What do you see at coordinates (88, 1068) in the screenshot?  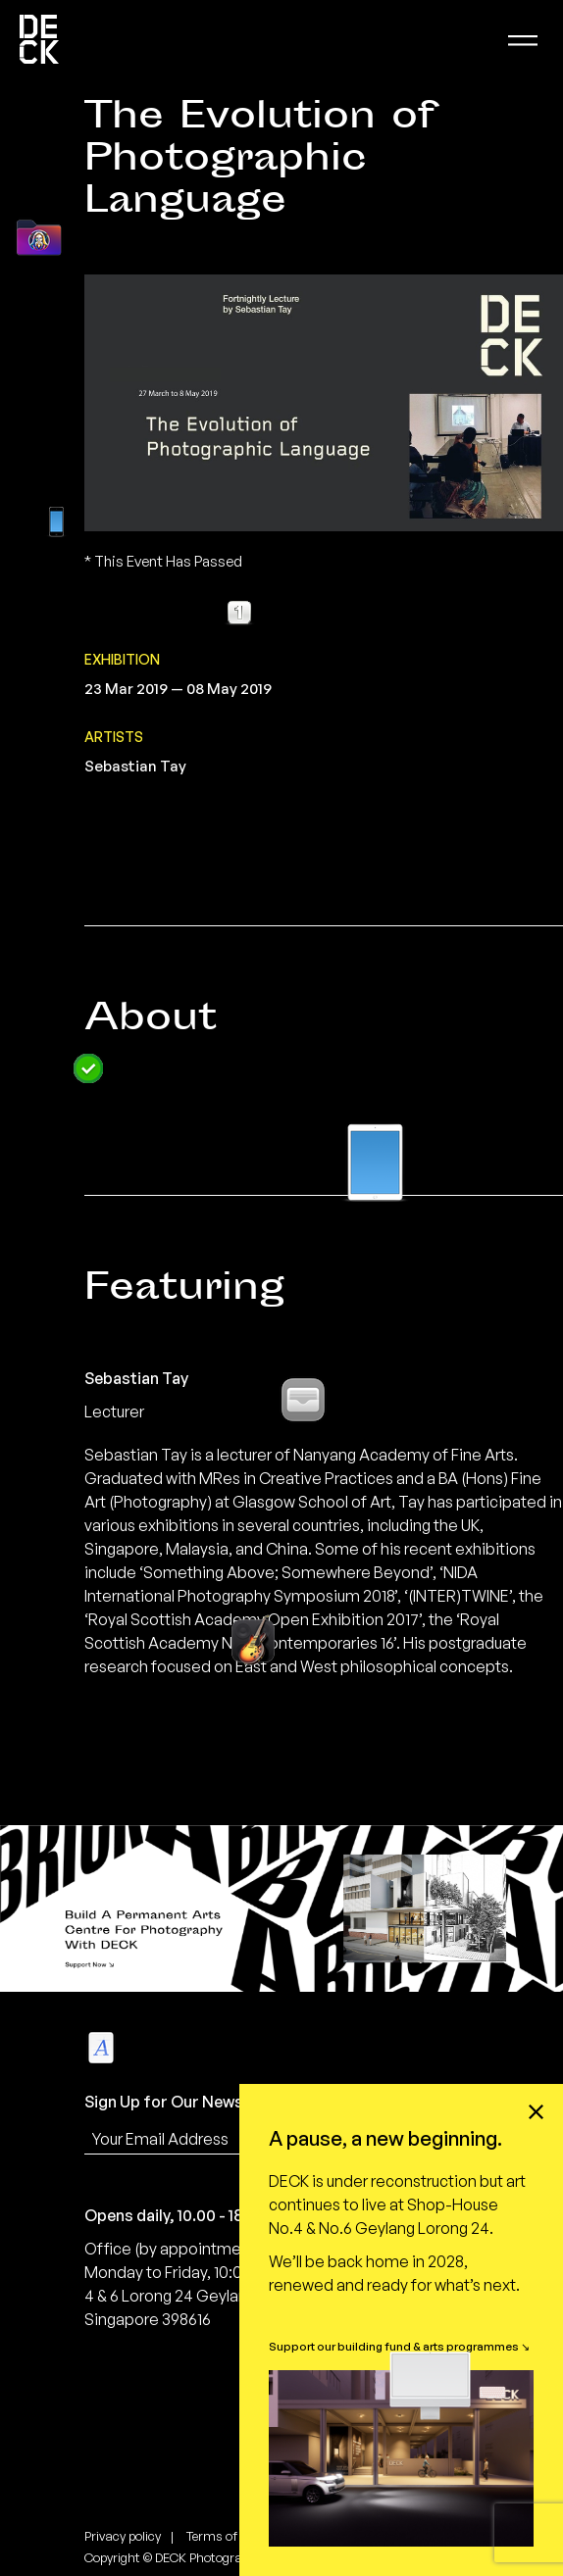 I see `file successfully synced to OneDrive` at bounding box center [88, 1068].